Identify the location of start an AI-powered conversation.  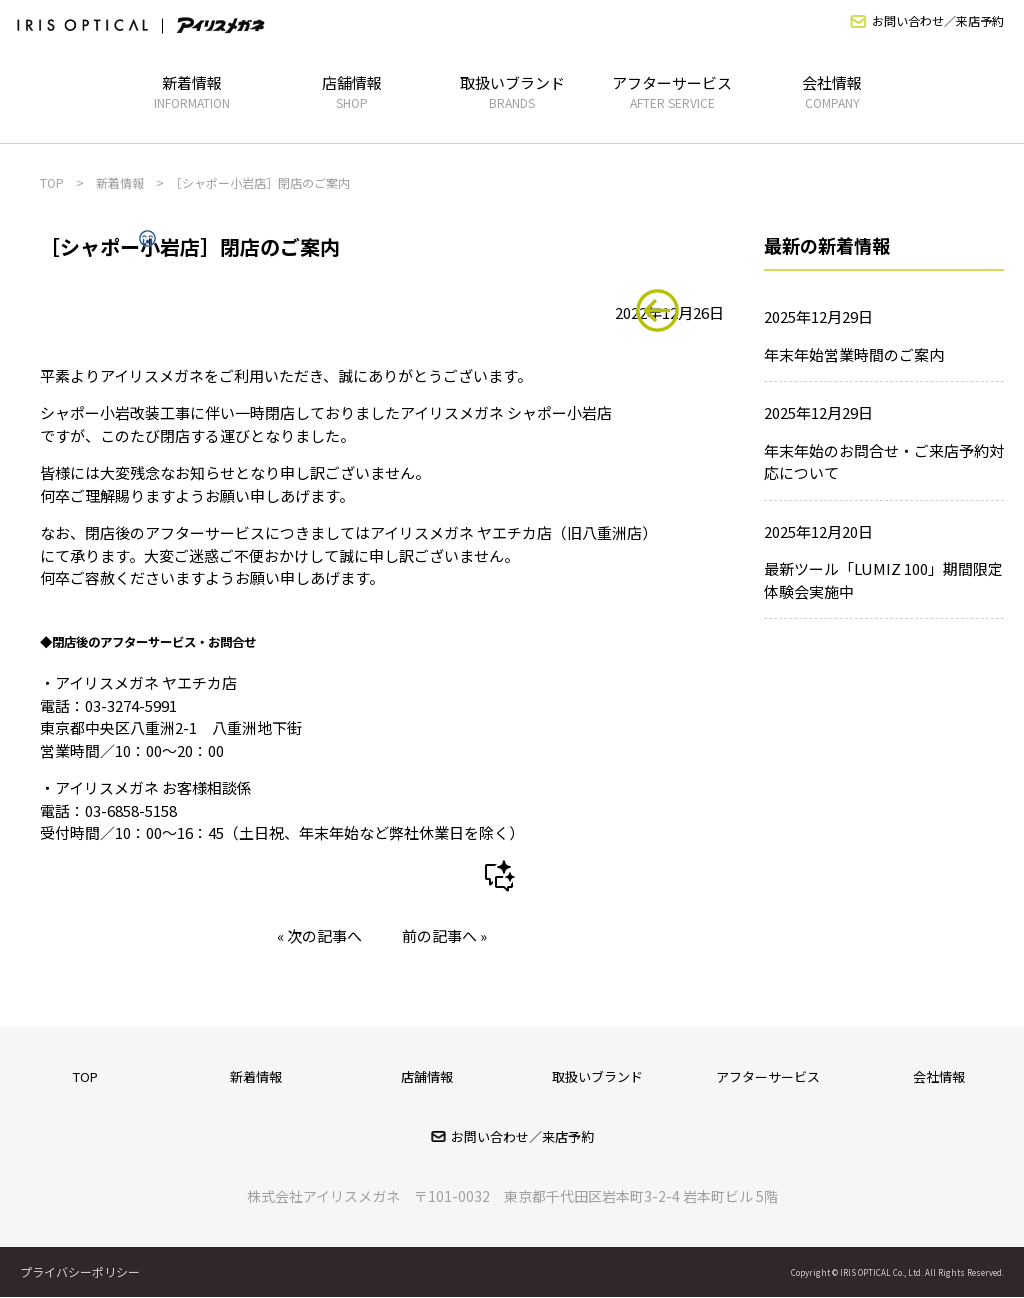
(499, 876).